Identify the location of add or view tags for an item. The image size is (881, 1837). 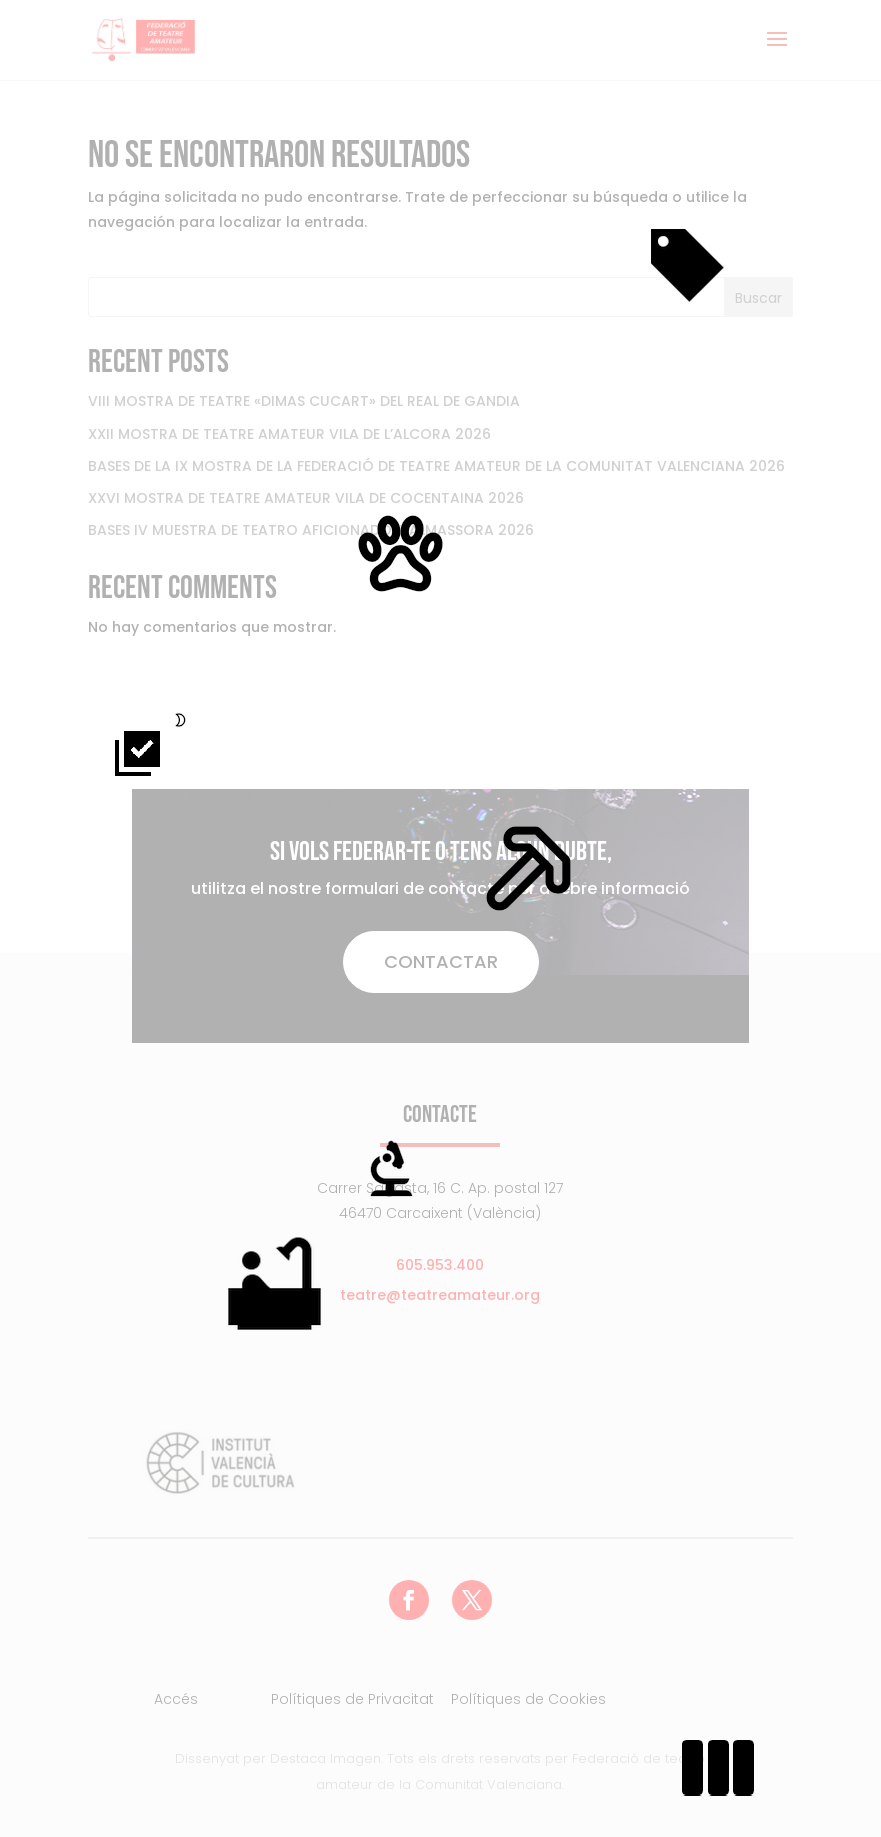
(686, 264).